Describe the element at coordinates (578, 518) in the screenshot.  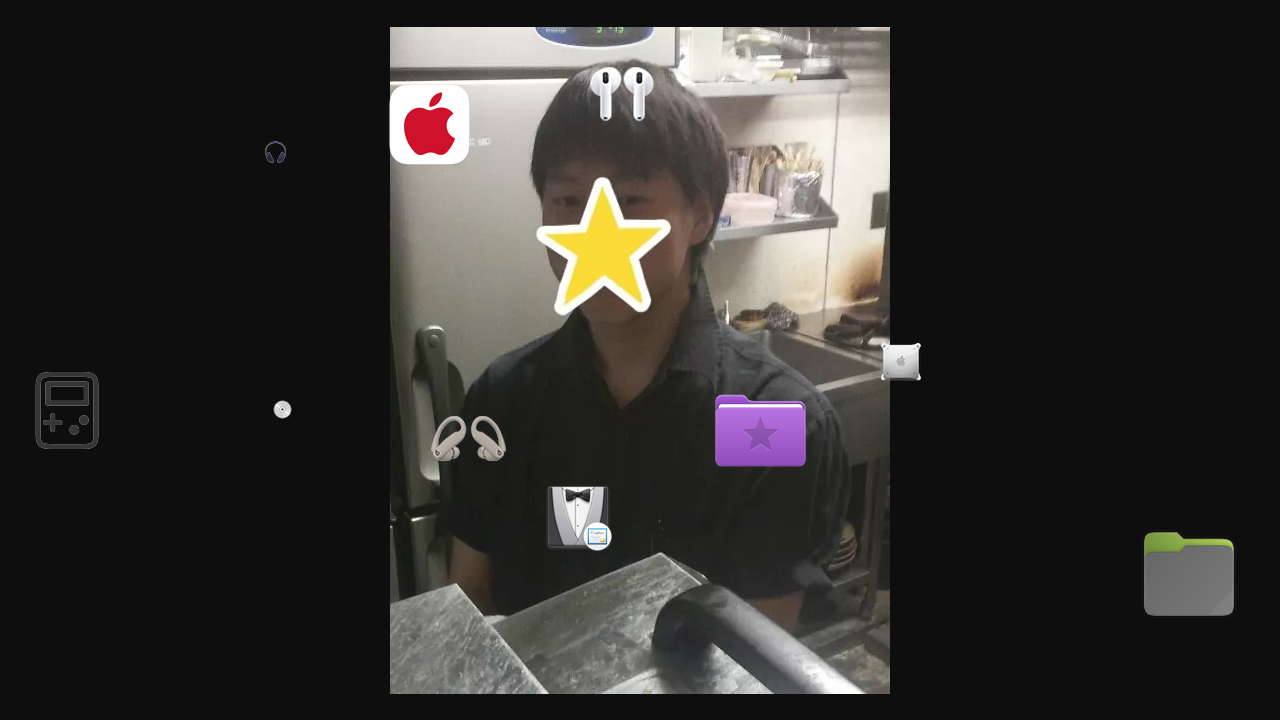
I see `manage digital certificates and security credentials` at that location.